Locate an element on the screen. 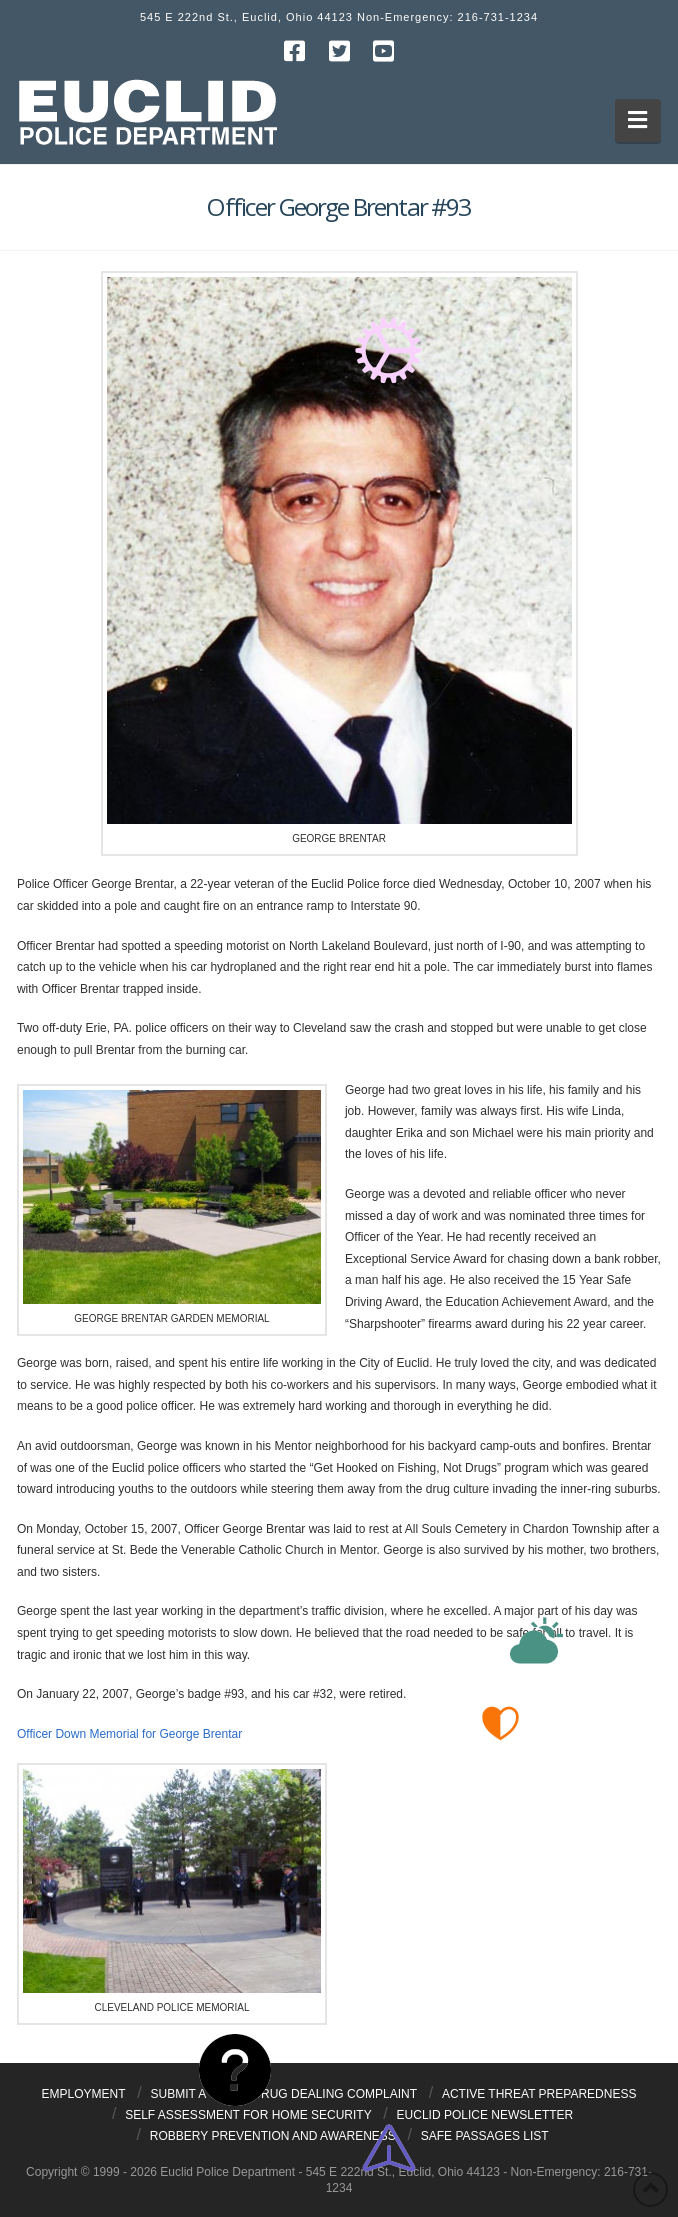 The image size is (678, 2217). indicates partial like or favorite status is located at coordinates (500, 1723).